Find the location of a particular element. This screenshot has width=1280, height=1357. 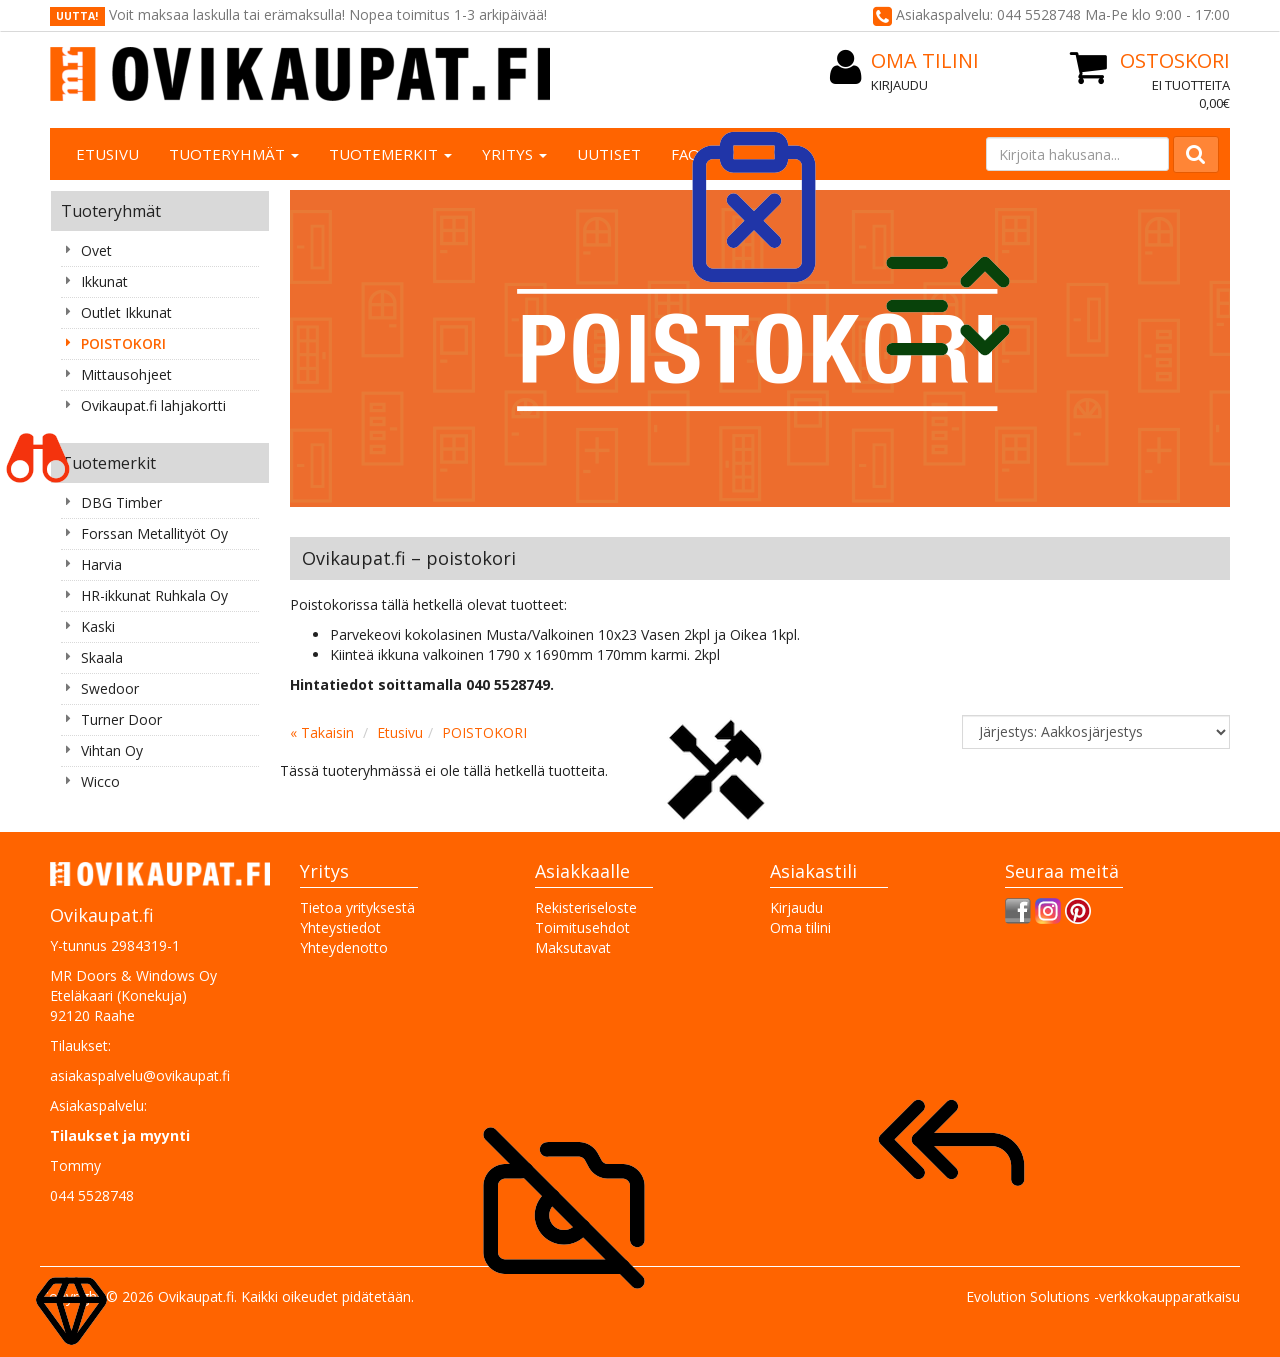

search or explore content is located at coordinates (38, 458).